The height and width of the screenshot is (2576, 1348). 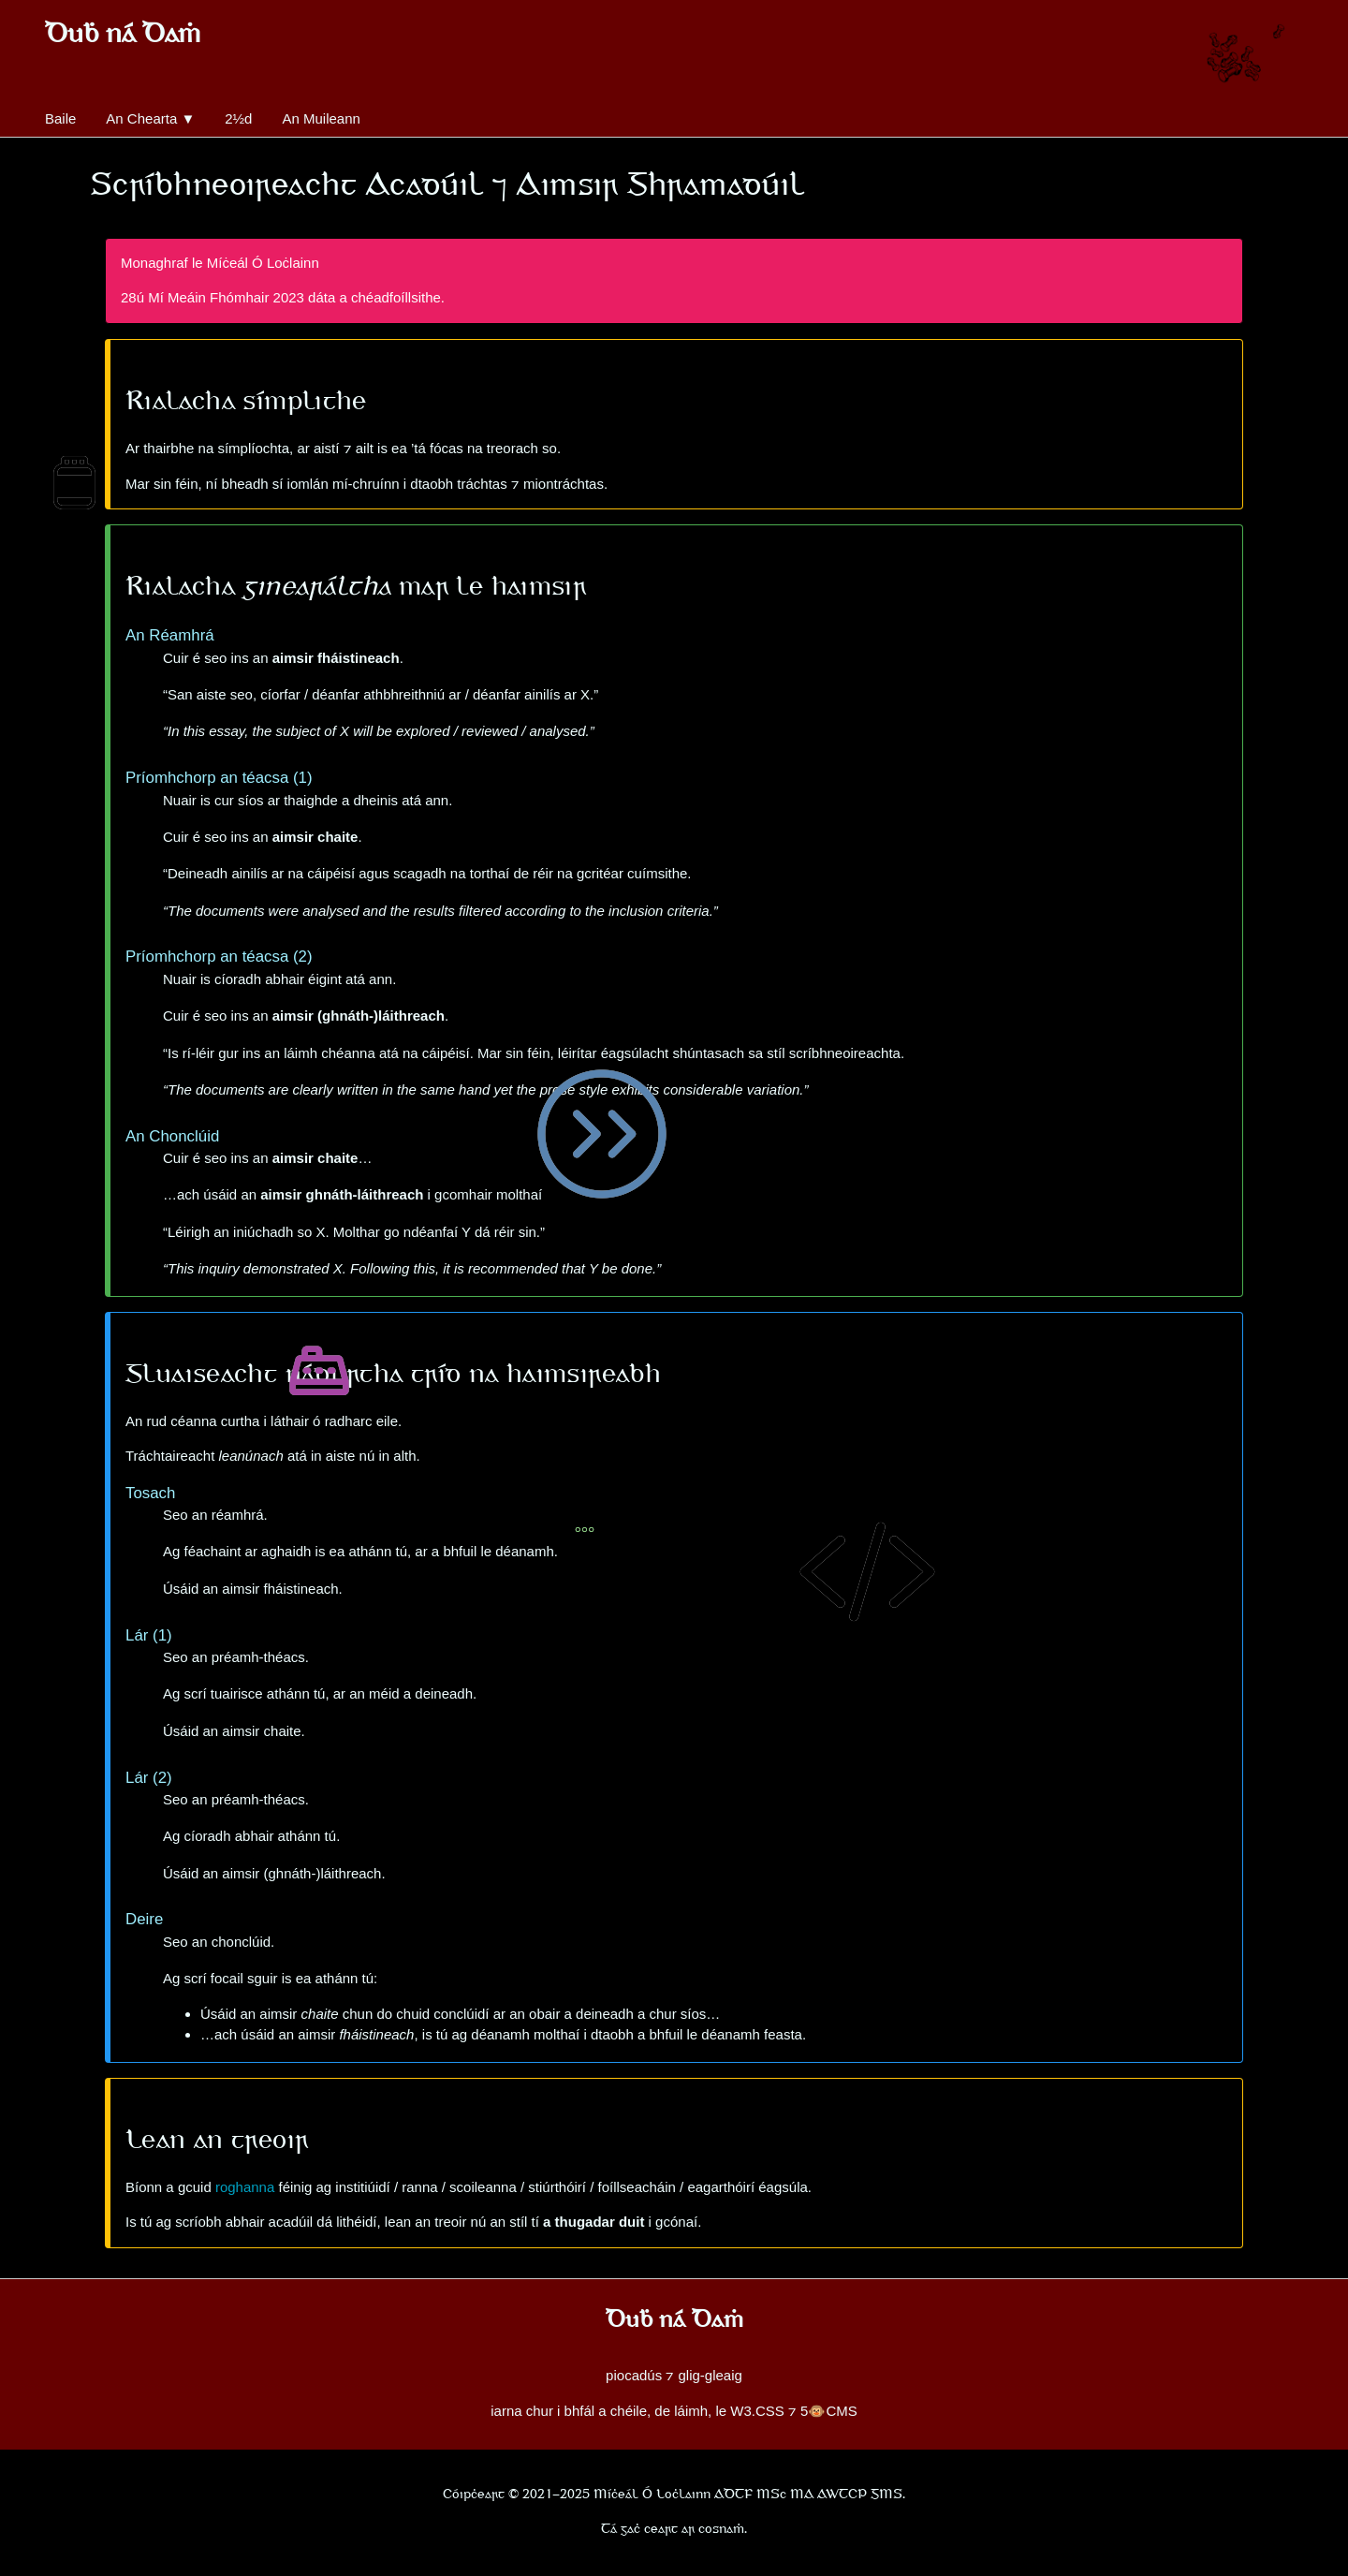 What do you see at coordinates (584, 1529) in the screenshot?
I see `open more options menu` at bounding box center [584, 1529].